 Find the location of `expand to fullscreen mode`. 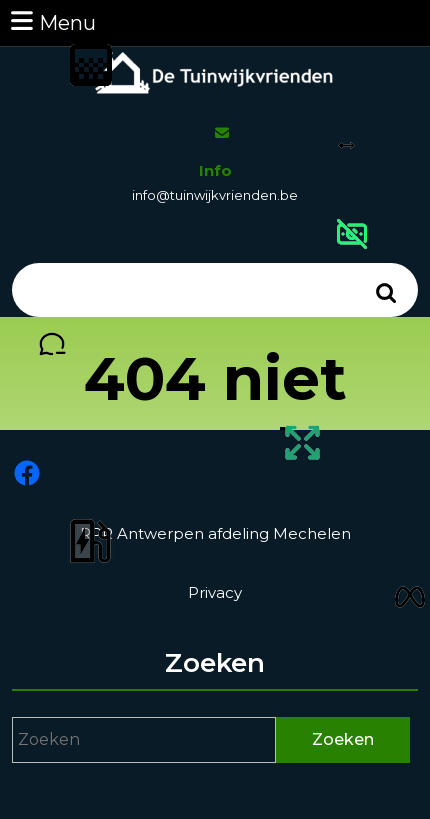

expand to fullscreen mode is located at coordinates (302, 442).